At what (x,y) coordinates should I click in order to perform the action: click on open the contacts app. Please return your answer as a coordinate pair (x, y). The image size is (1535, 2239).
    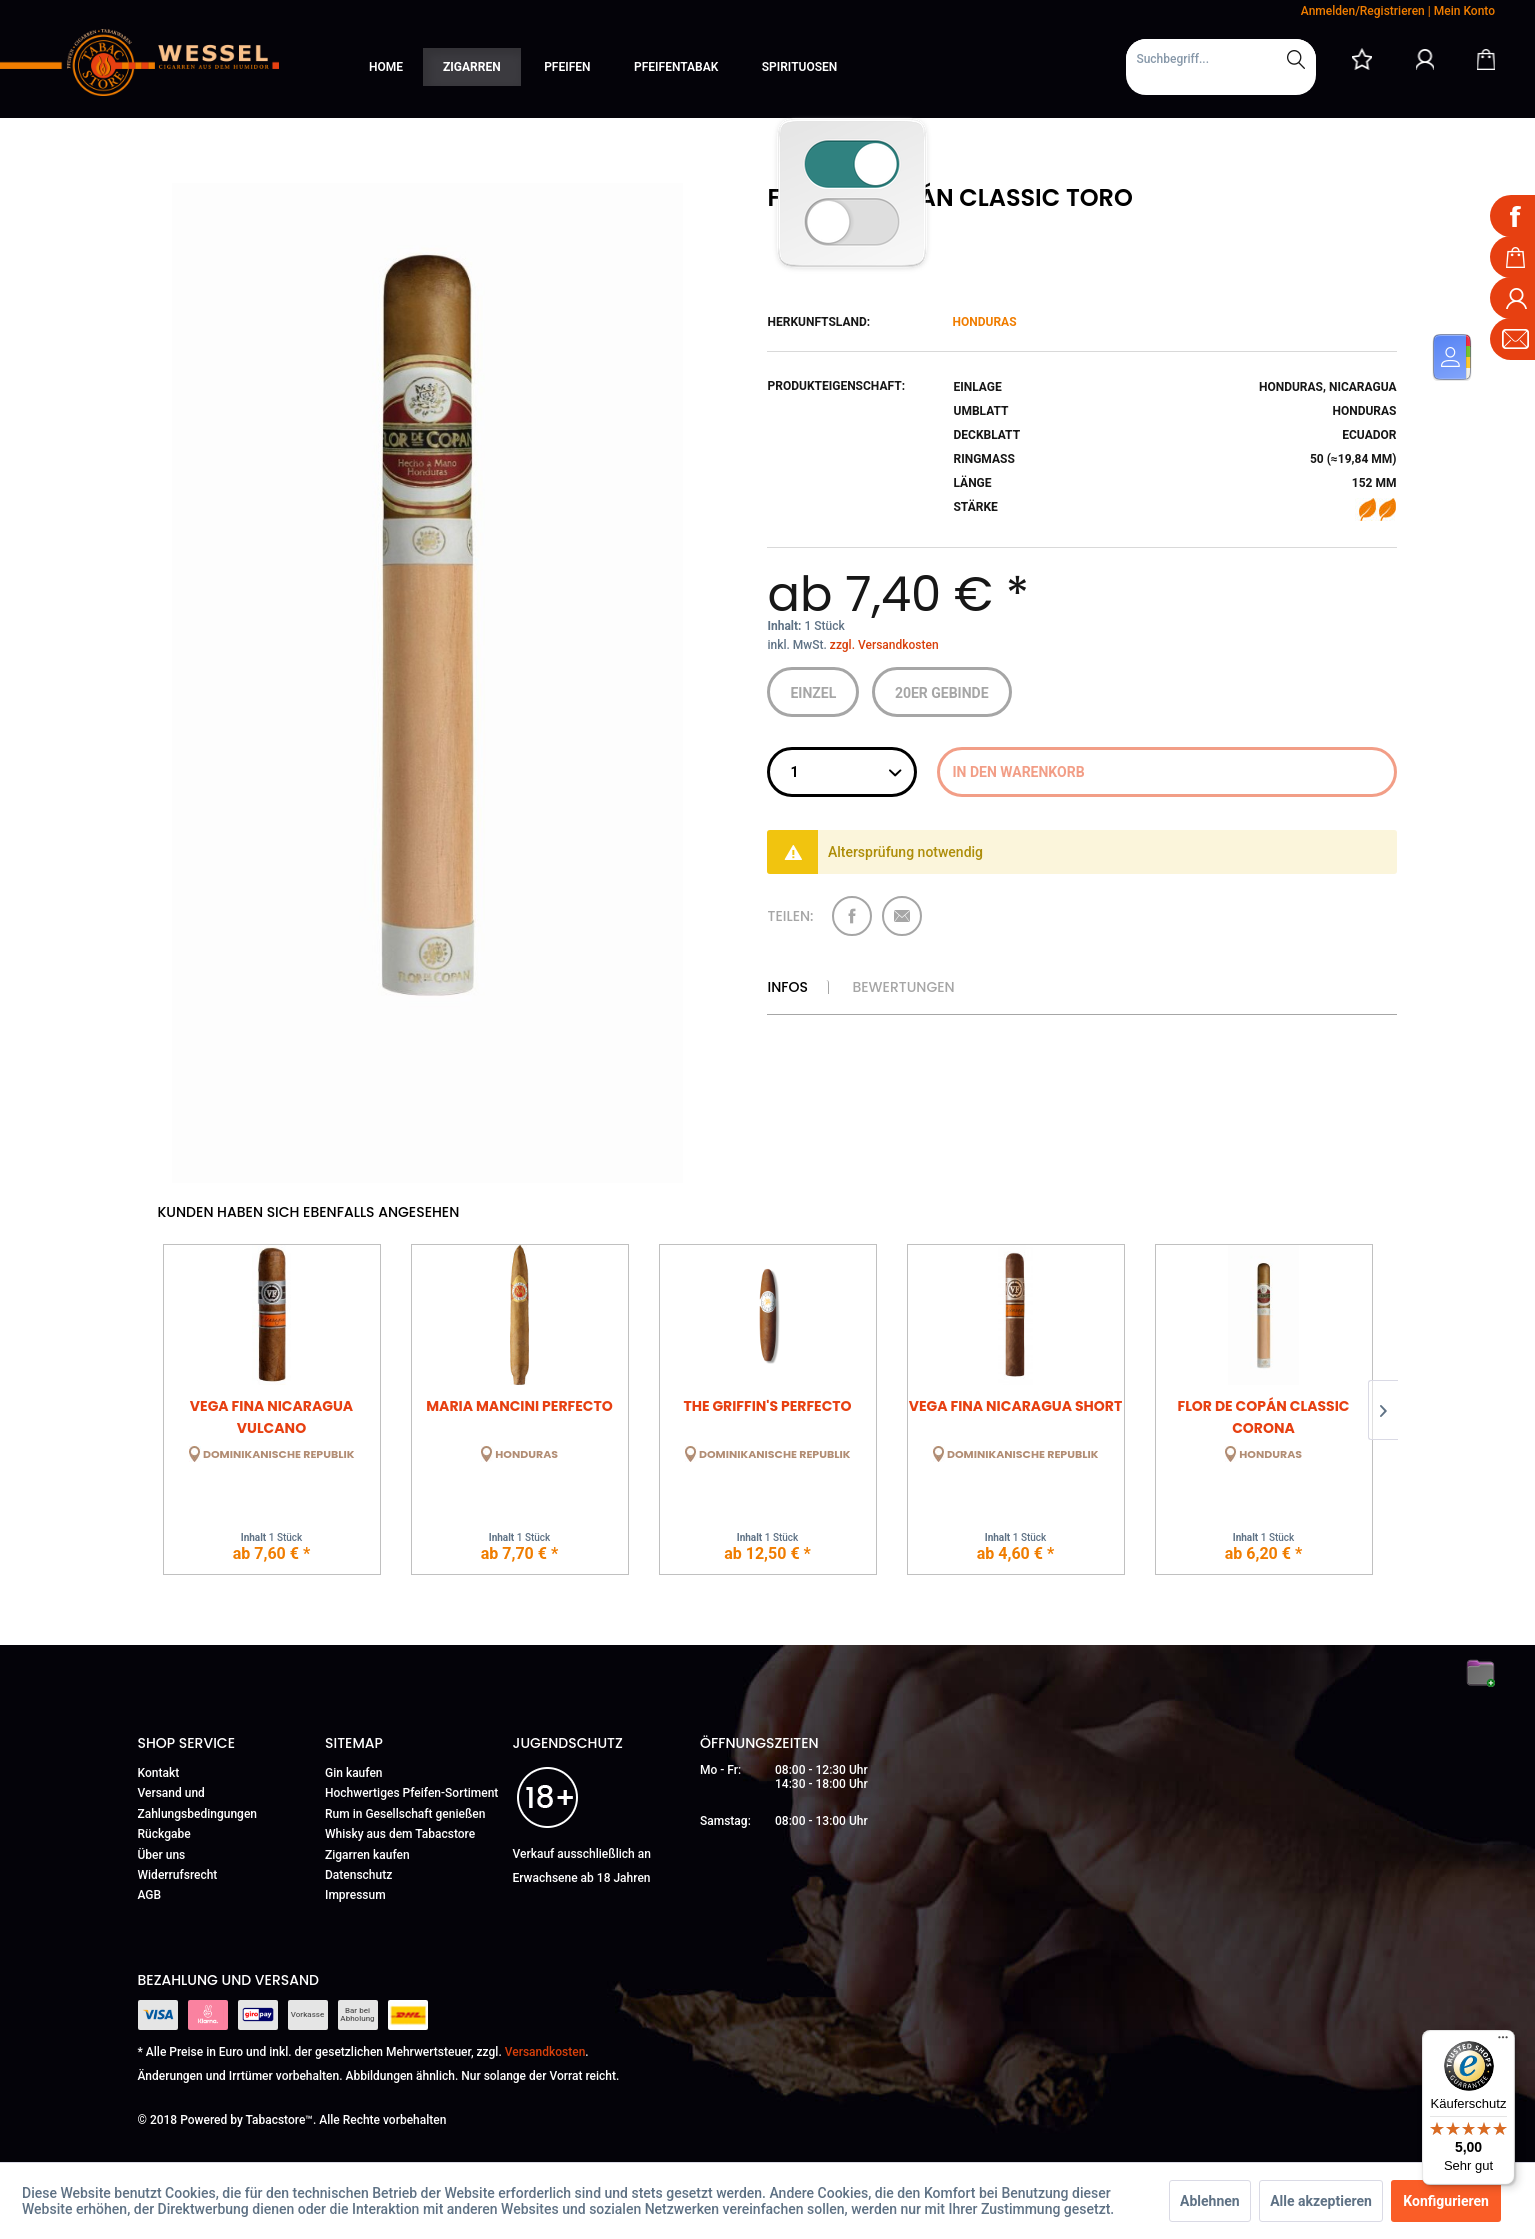
    Looking at the image, I should click on (1452, 357).